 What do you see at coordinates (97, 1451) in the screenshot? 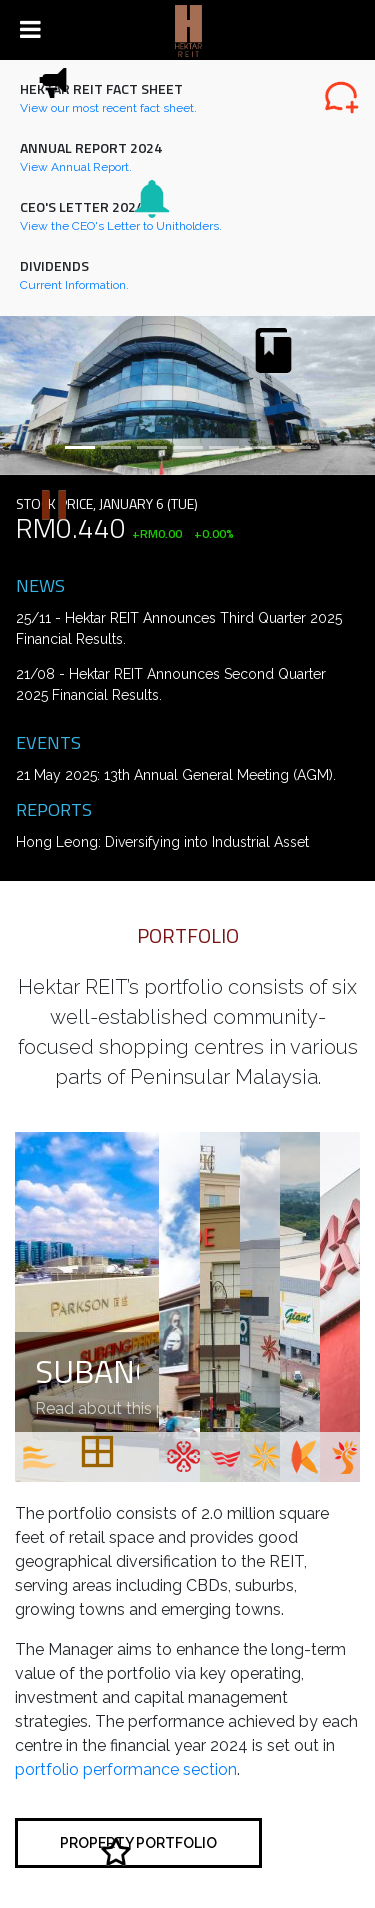
I see `apply borders to all sides of a cell or table` at bounding box center [97, 1451].